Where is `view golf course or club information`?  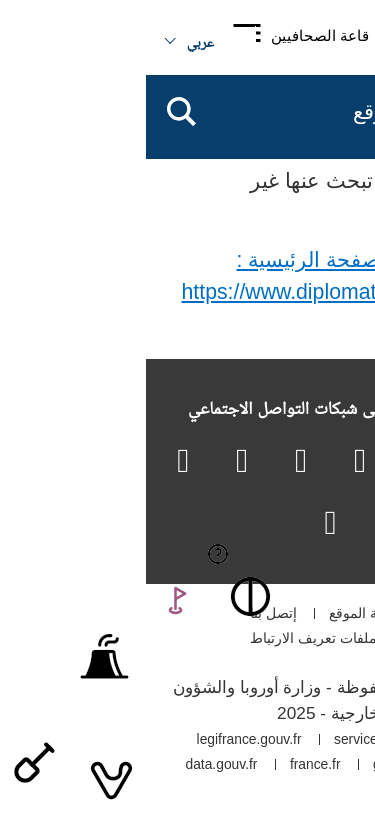
view golf course or club information is located at coordinates (175, 600).